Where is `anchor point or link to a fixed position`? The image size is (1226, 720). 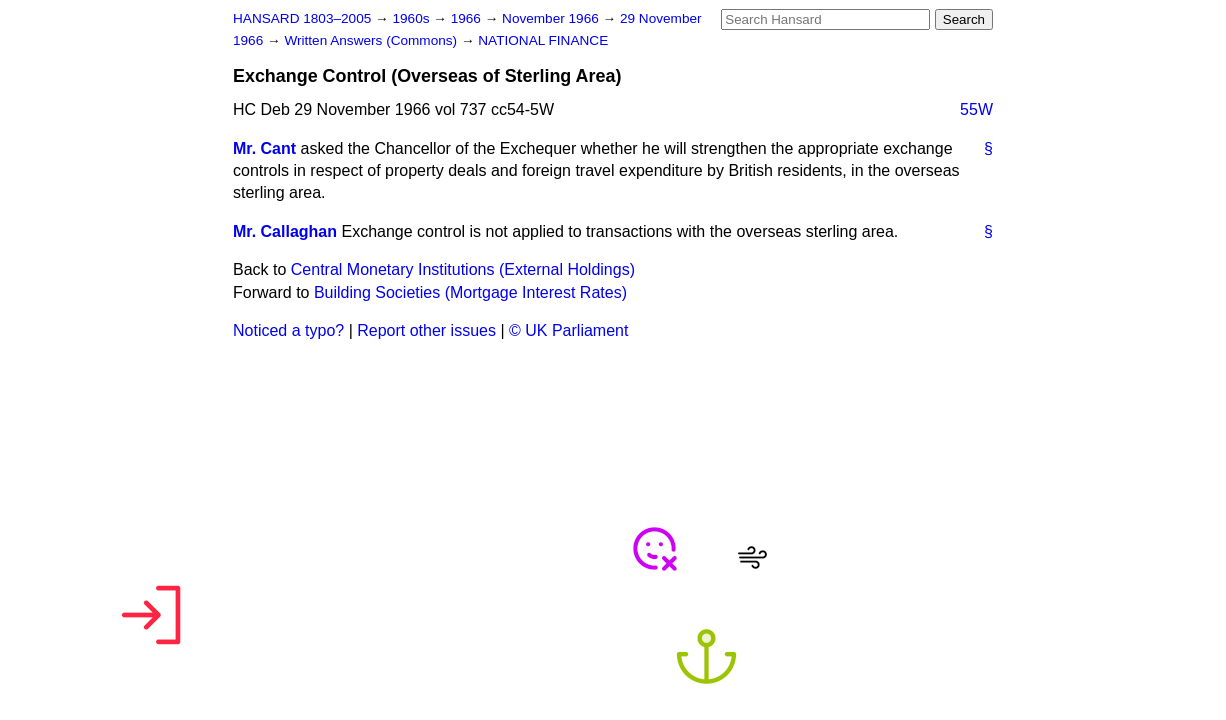
anchor point or link to a fixed position is located at coordinates (706, 656).